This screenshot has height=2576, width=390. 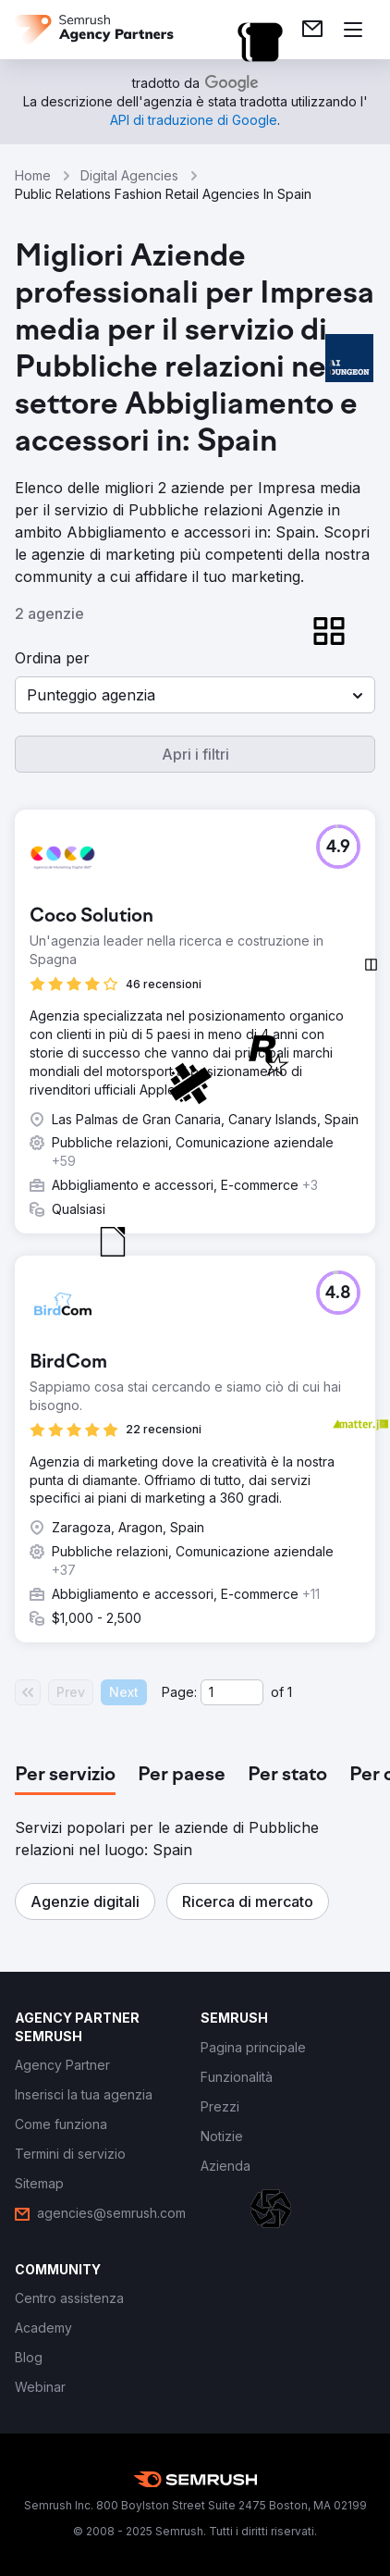 I want to click on open LibreOffice application, so click(x=113, y=1242).